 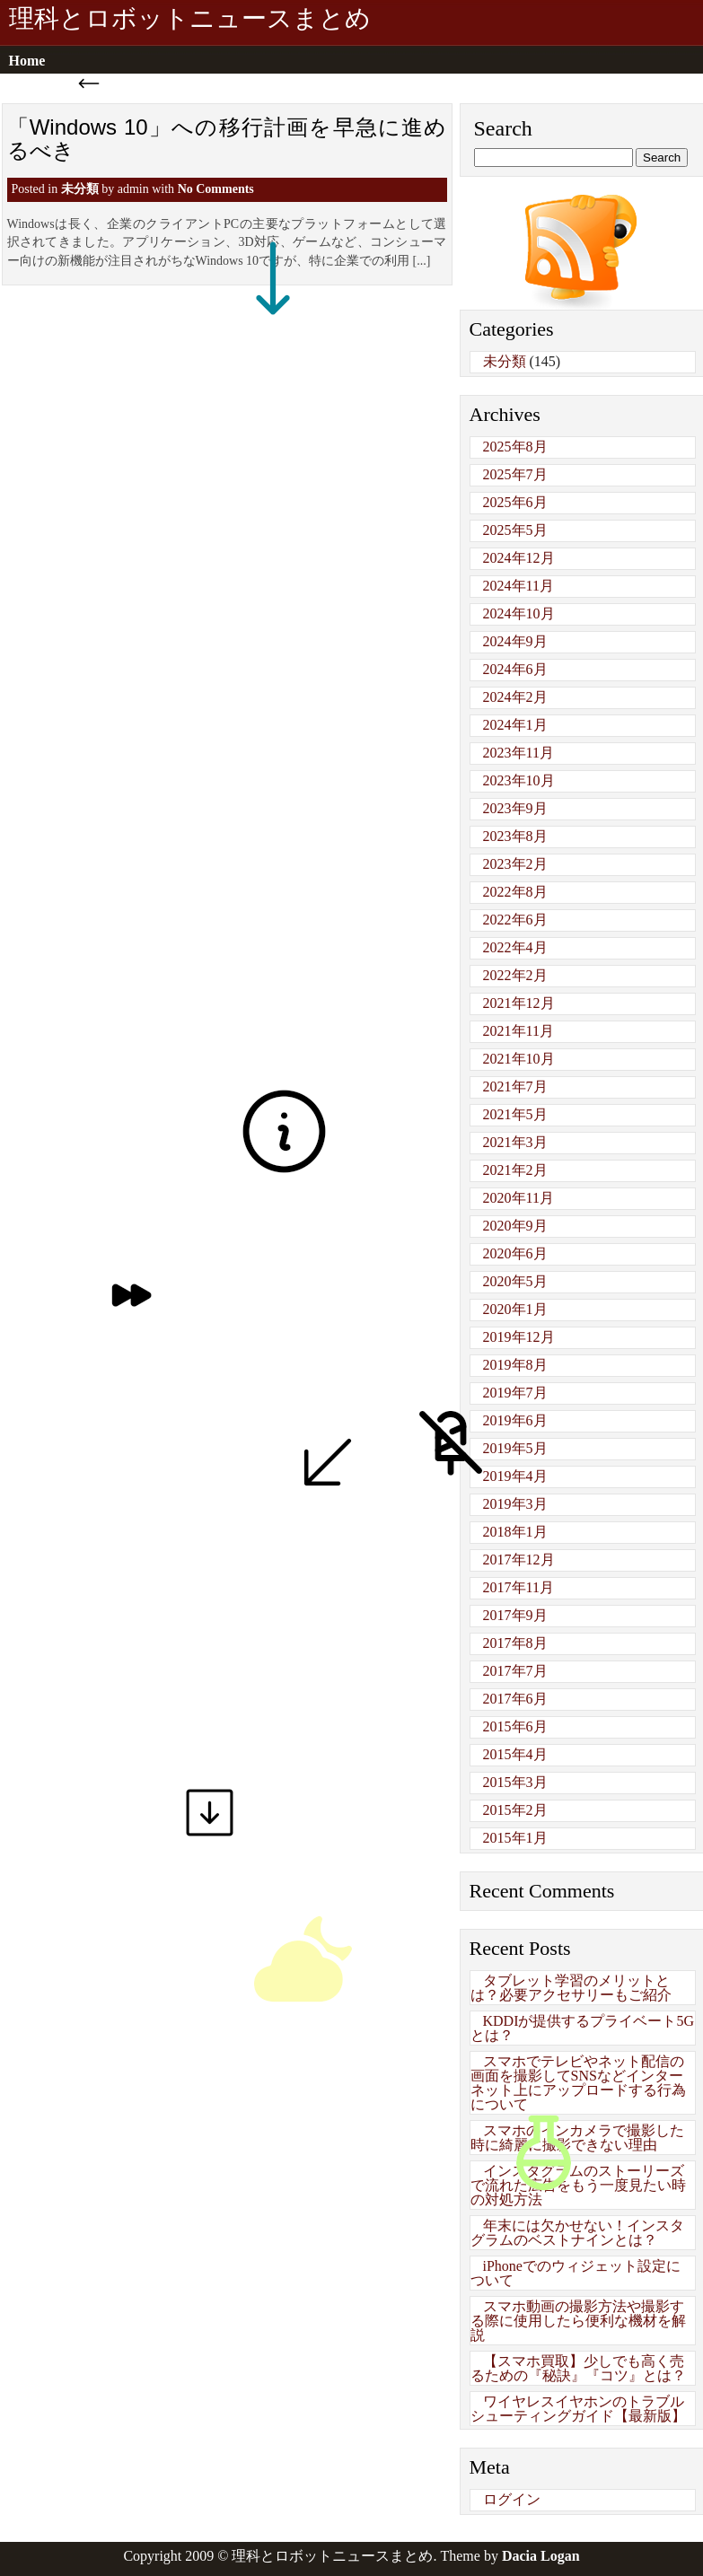 What do you see at coordinates (130, 1293) in the screenshot?
I see `skip to the next track` at bounding box center [130, 1293].